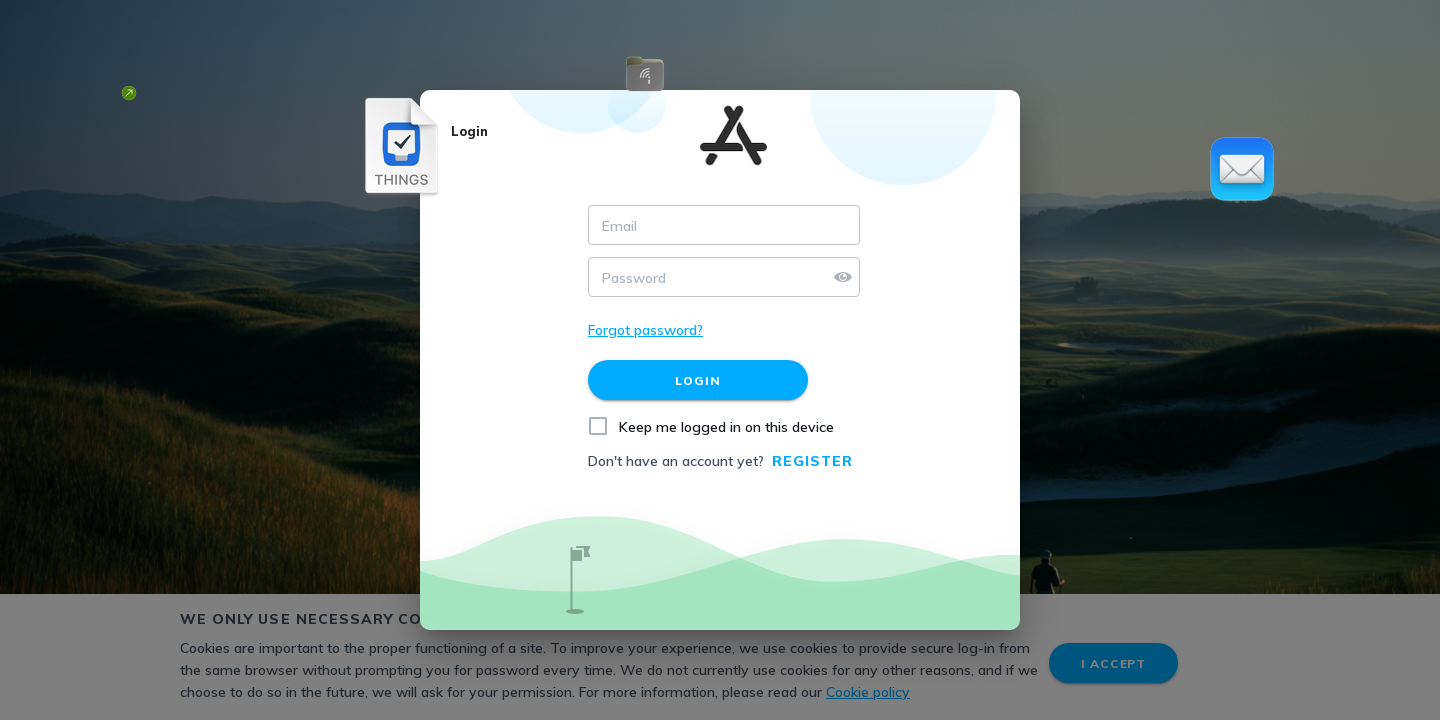 Image resolution: width=1440 pixels, height=720 pixels. What do you see at coordinates (129, 93) in the screenshot?
I see `indicates a symbolic link or shortcut to another file` at bounding box center [129, 93].